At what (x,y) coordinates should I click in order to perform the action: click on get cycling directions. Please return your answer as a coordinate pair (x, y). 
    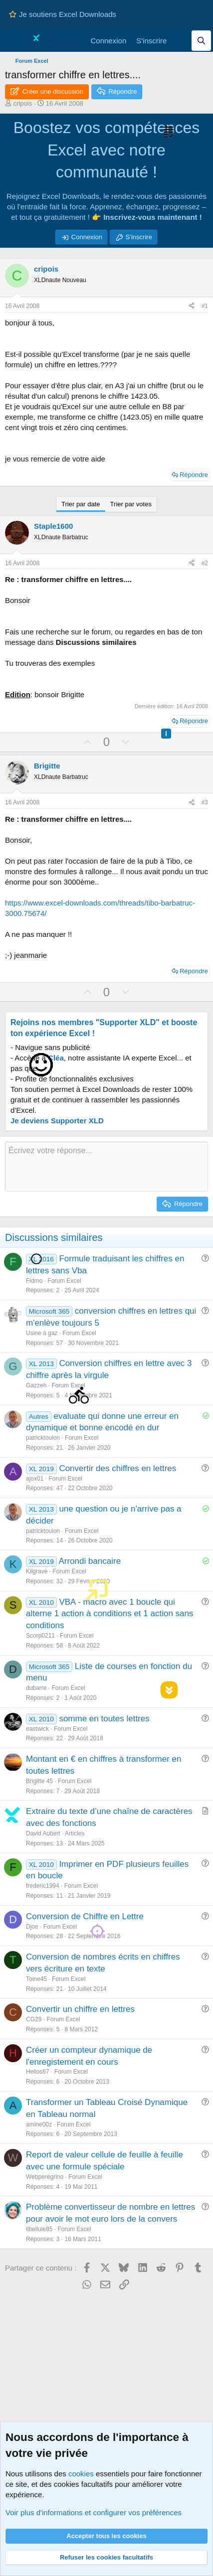
    Looking at the image, I should click on (79, 1395).